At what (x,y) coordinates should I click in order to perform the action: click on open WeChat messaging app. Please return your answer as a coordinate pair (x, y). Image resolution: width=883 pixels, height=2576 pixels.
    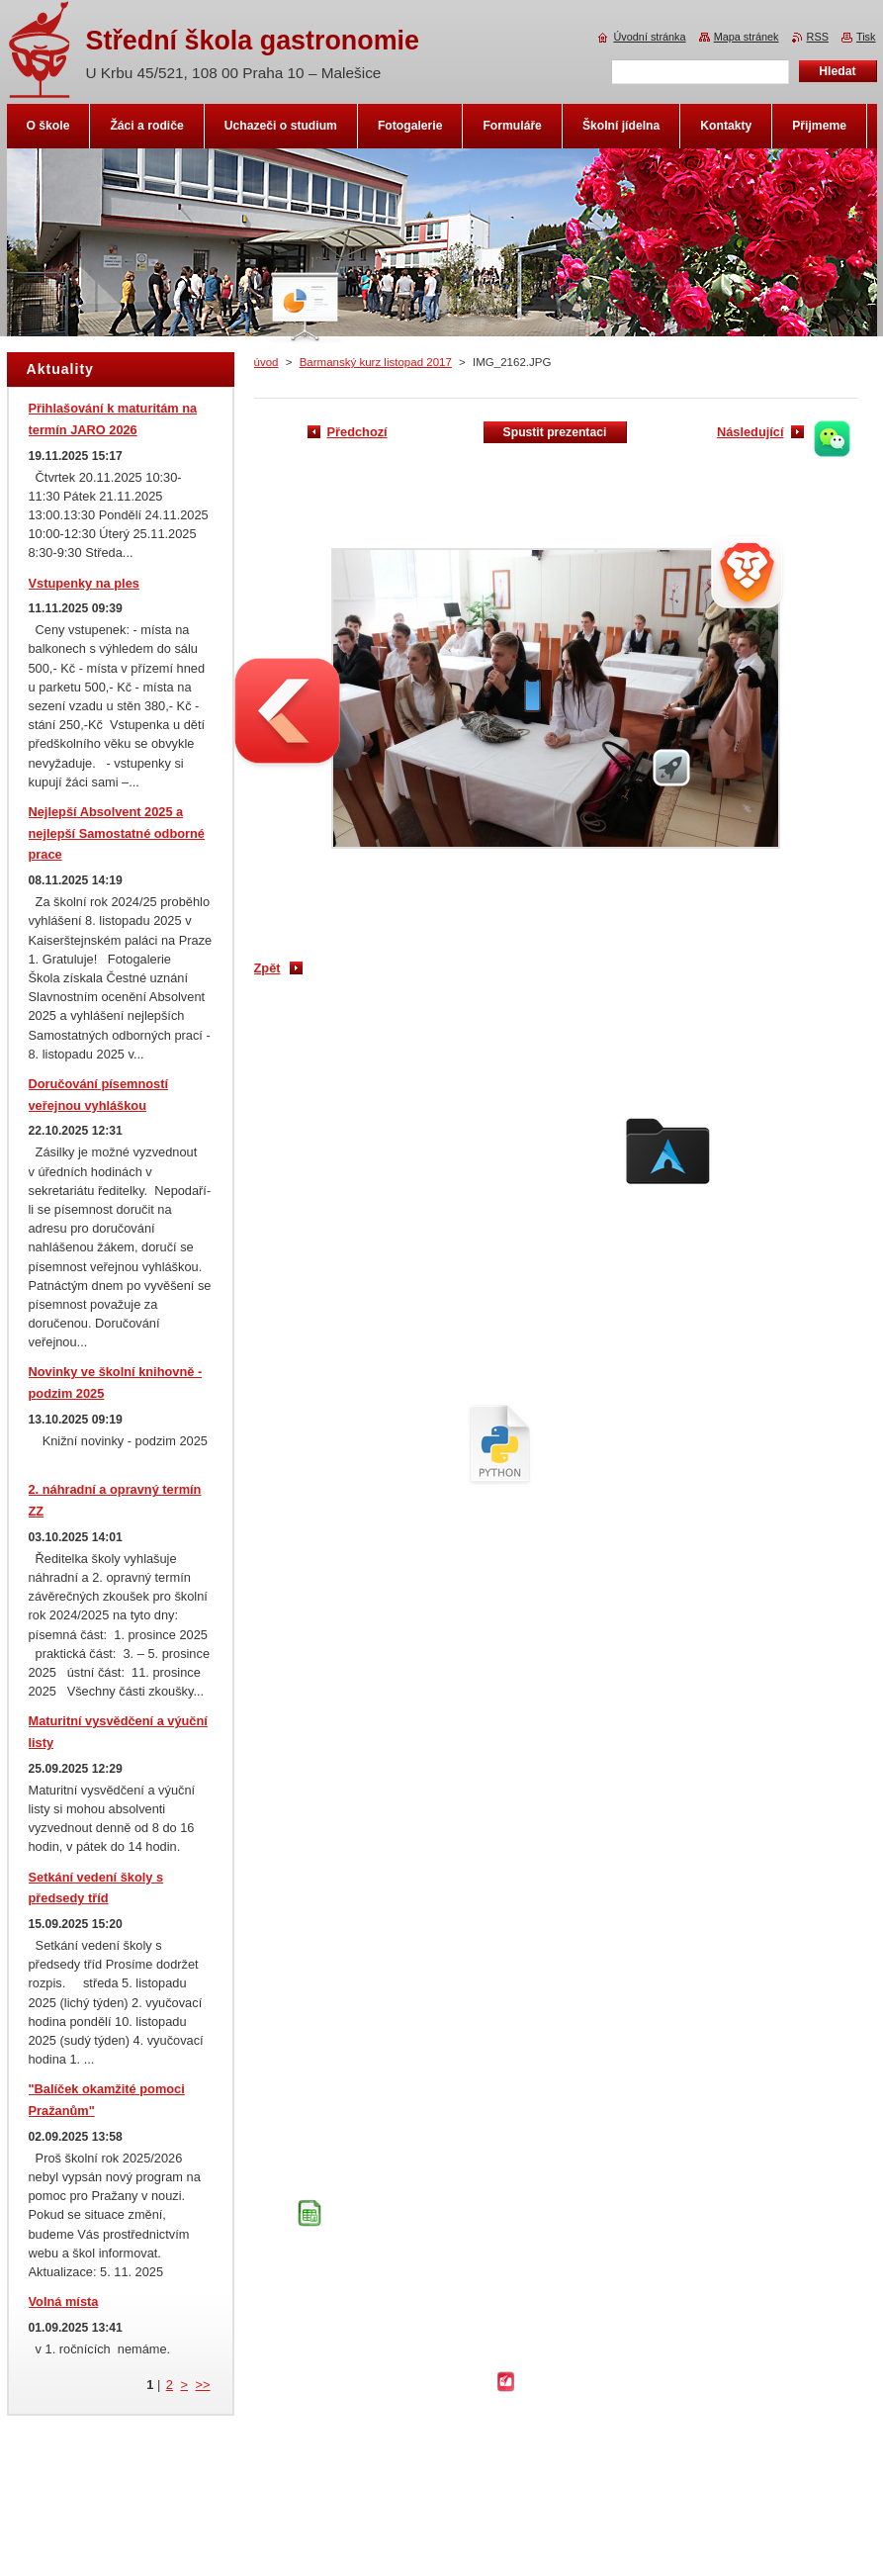
    Looking at the image, I should click on (832, 438).